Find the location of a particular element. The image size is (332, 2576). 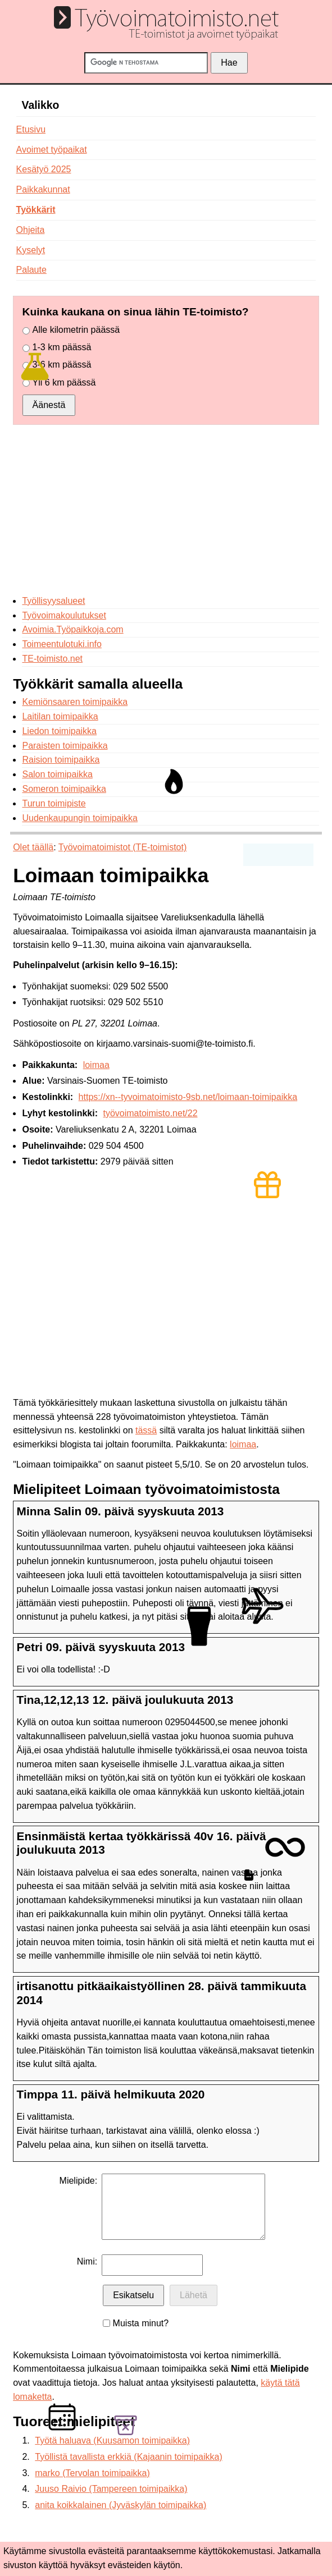

view trending or hot content is located at coordinates (174, 781).